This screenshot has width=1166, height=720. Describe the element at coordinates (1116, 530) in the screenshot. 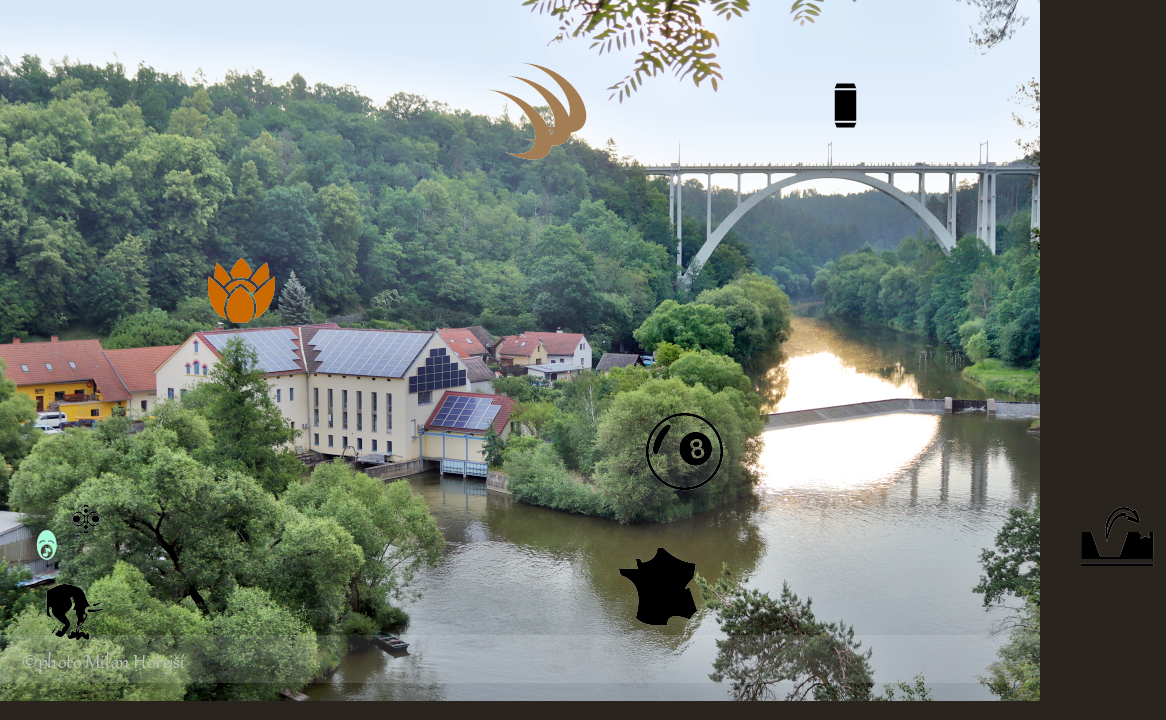

I see `launch trench assault game mode` at that location.